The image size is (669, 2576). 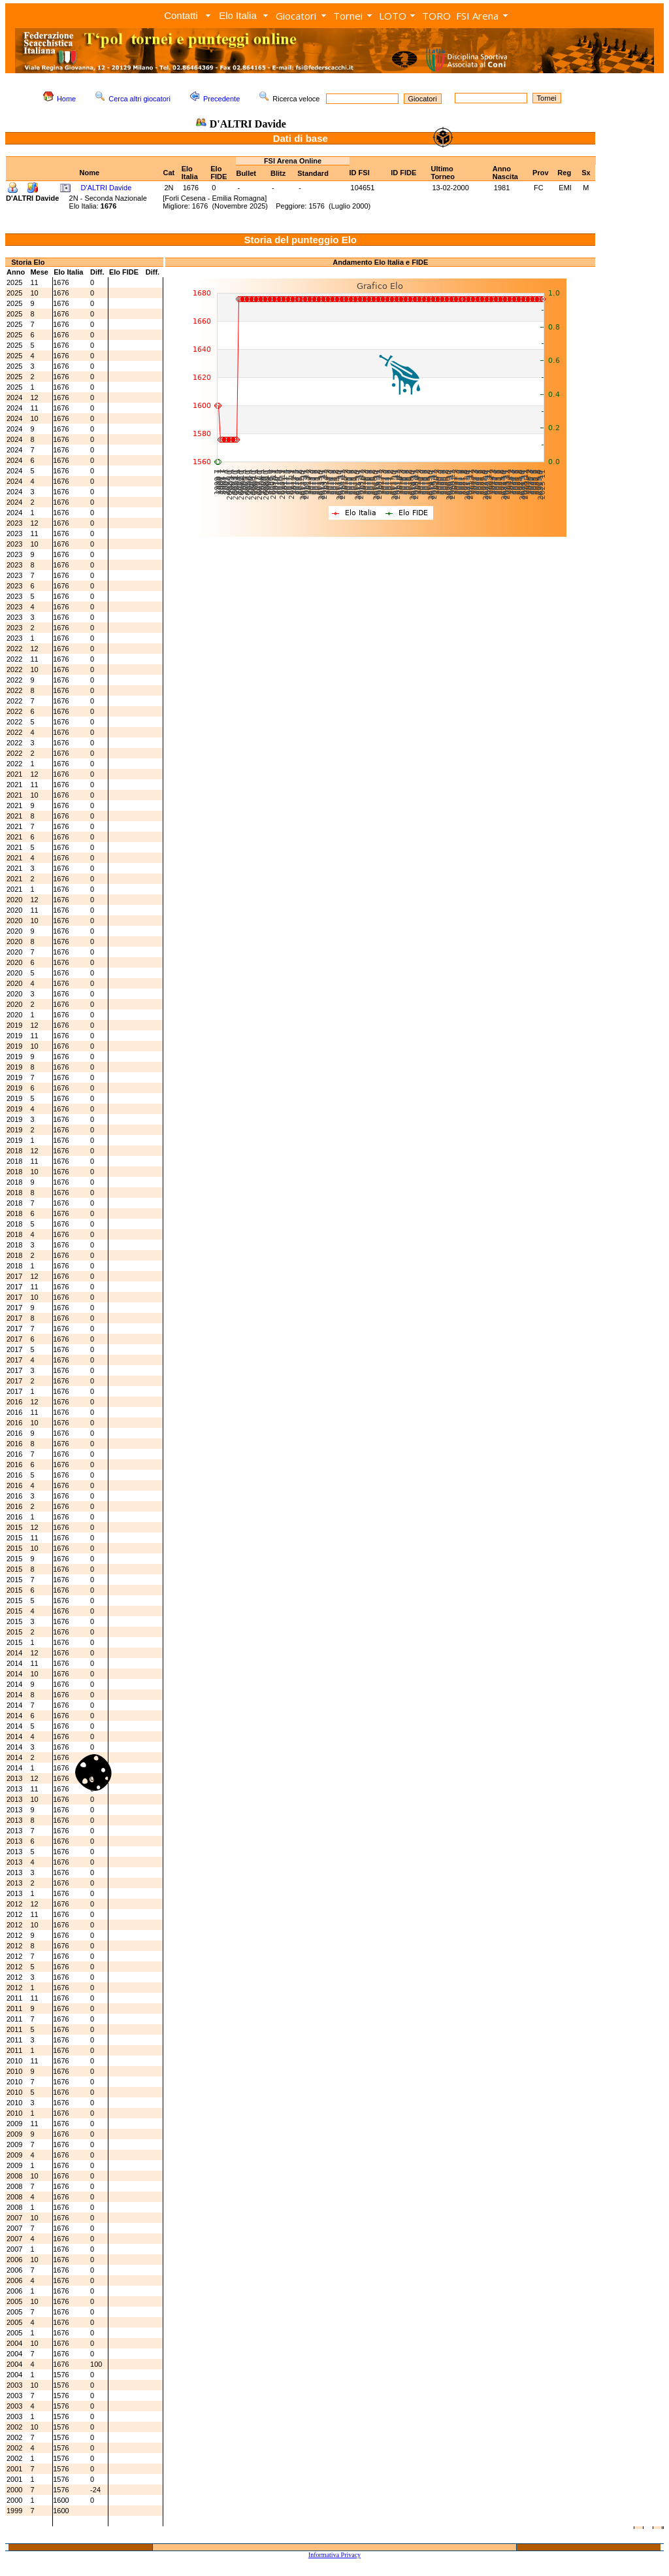 I want to click on indicates a critical hit or fatal attack in combat, so click(x=400, y=374).